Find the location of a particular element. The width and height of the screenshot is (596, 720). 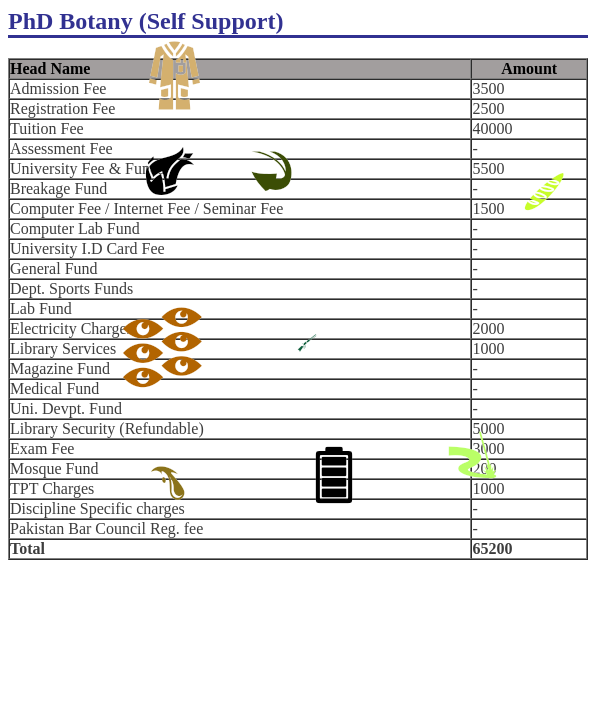

indicates a new sprout or growth stage in a farming game is located at coordinates (170, 171).